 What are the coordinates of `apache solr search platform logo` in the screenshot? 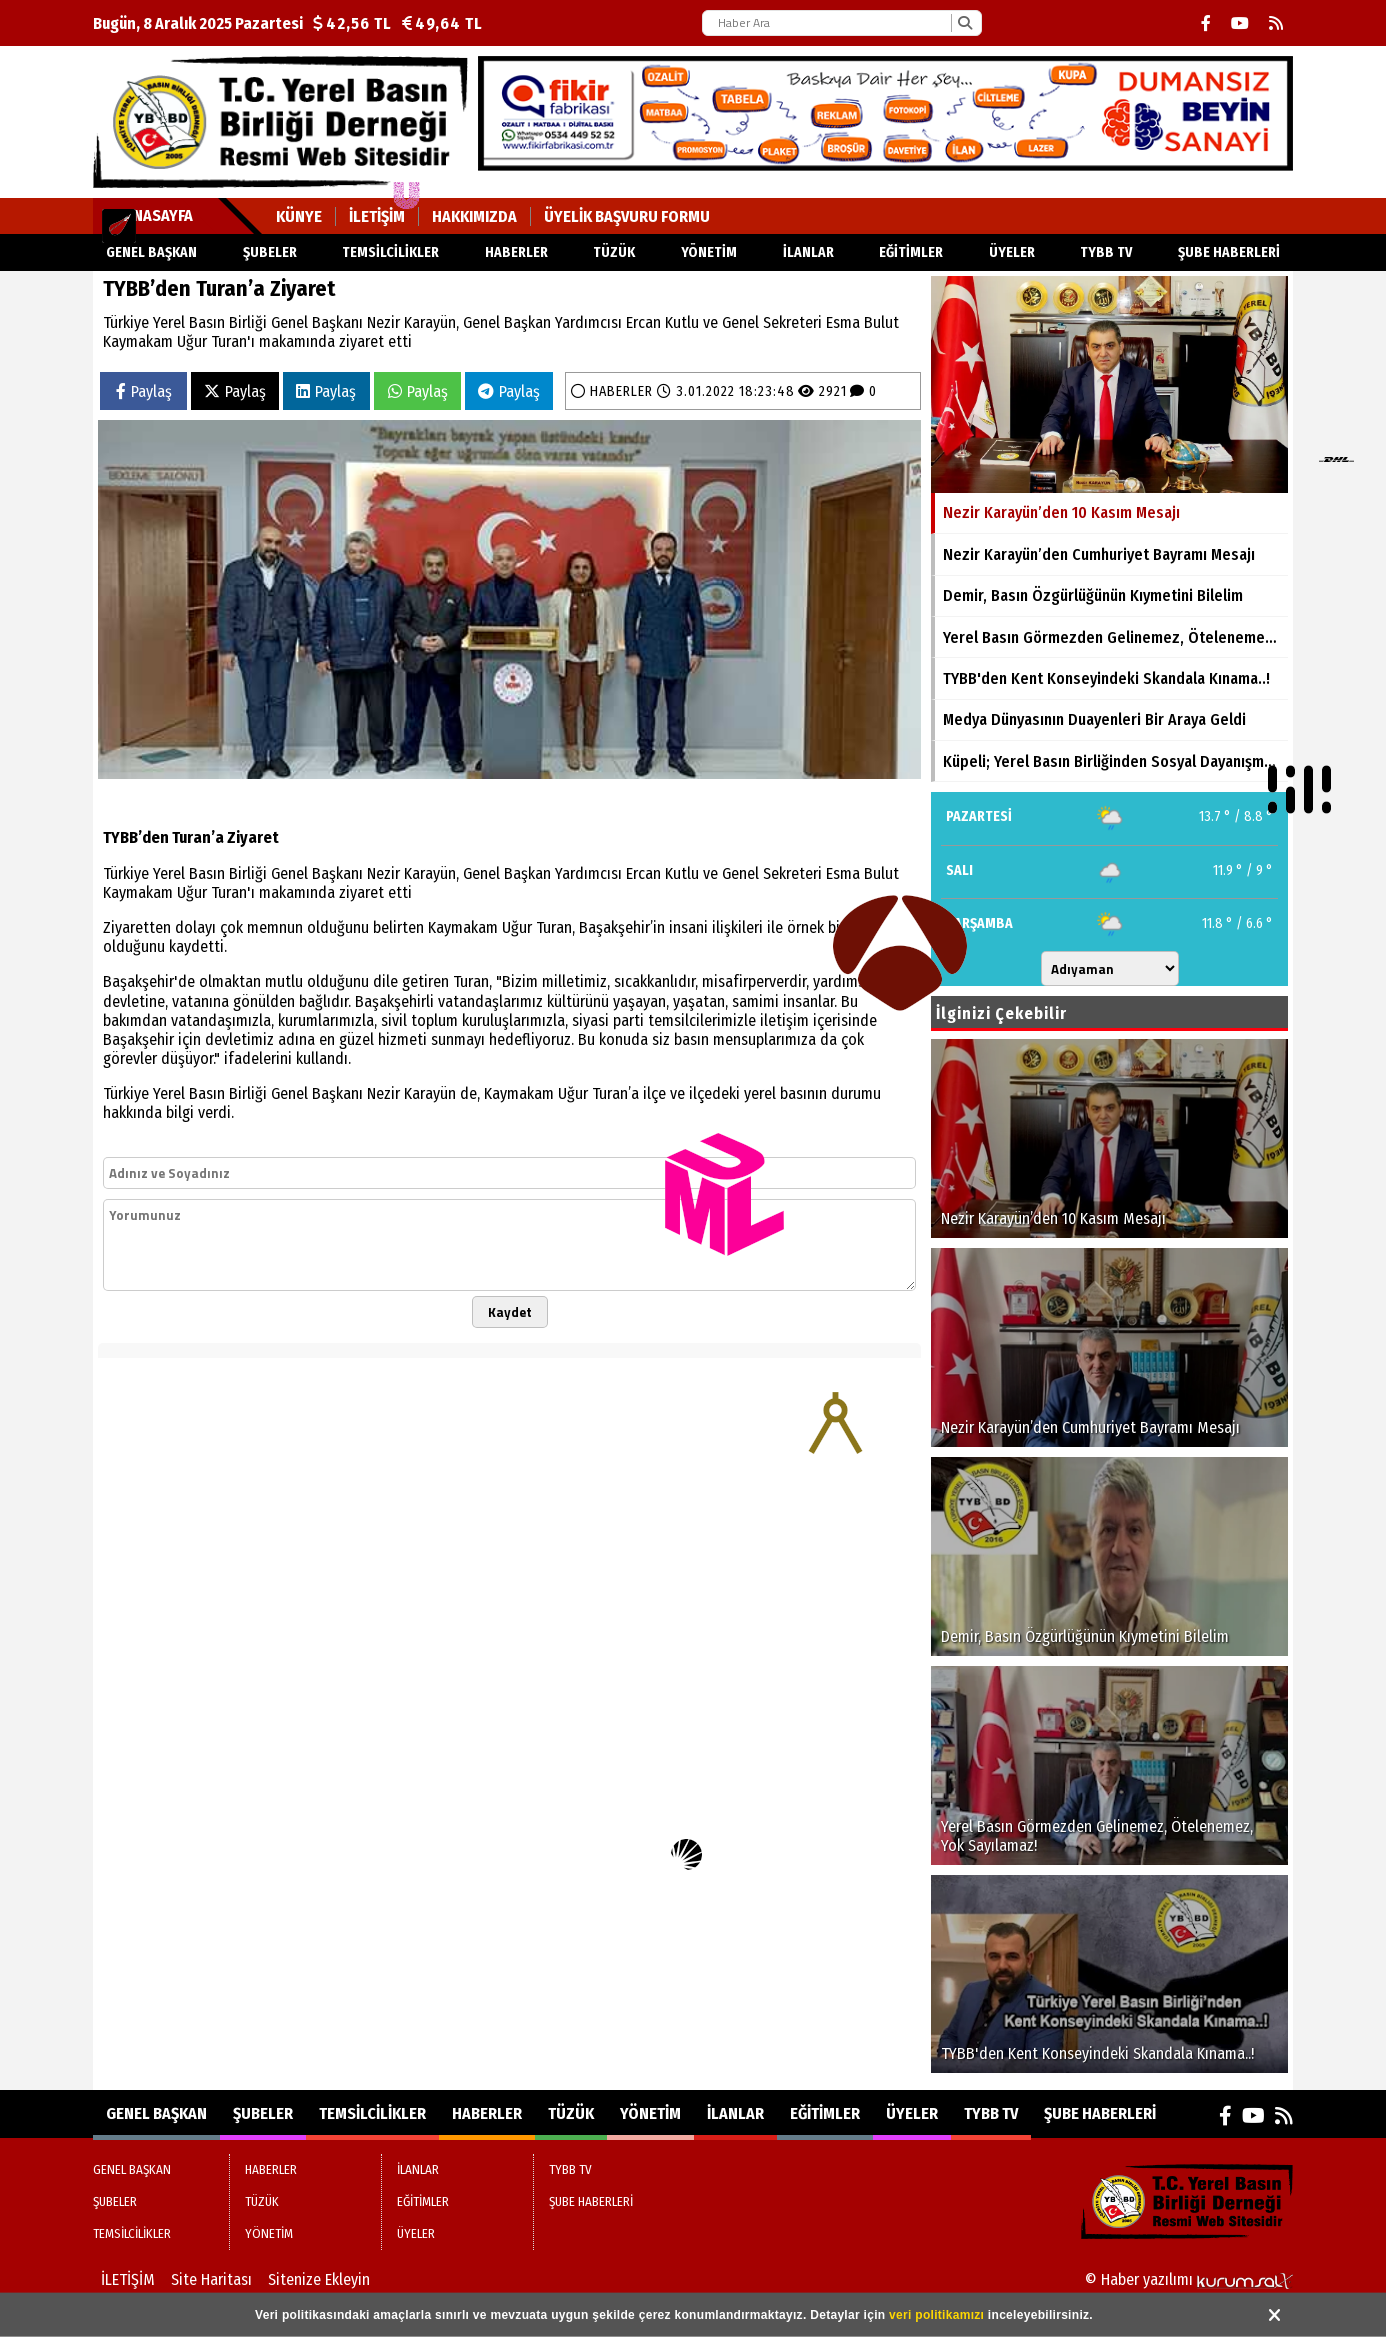 It's located at (686, 1854).